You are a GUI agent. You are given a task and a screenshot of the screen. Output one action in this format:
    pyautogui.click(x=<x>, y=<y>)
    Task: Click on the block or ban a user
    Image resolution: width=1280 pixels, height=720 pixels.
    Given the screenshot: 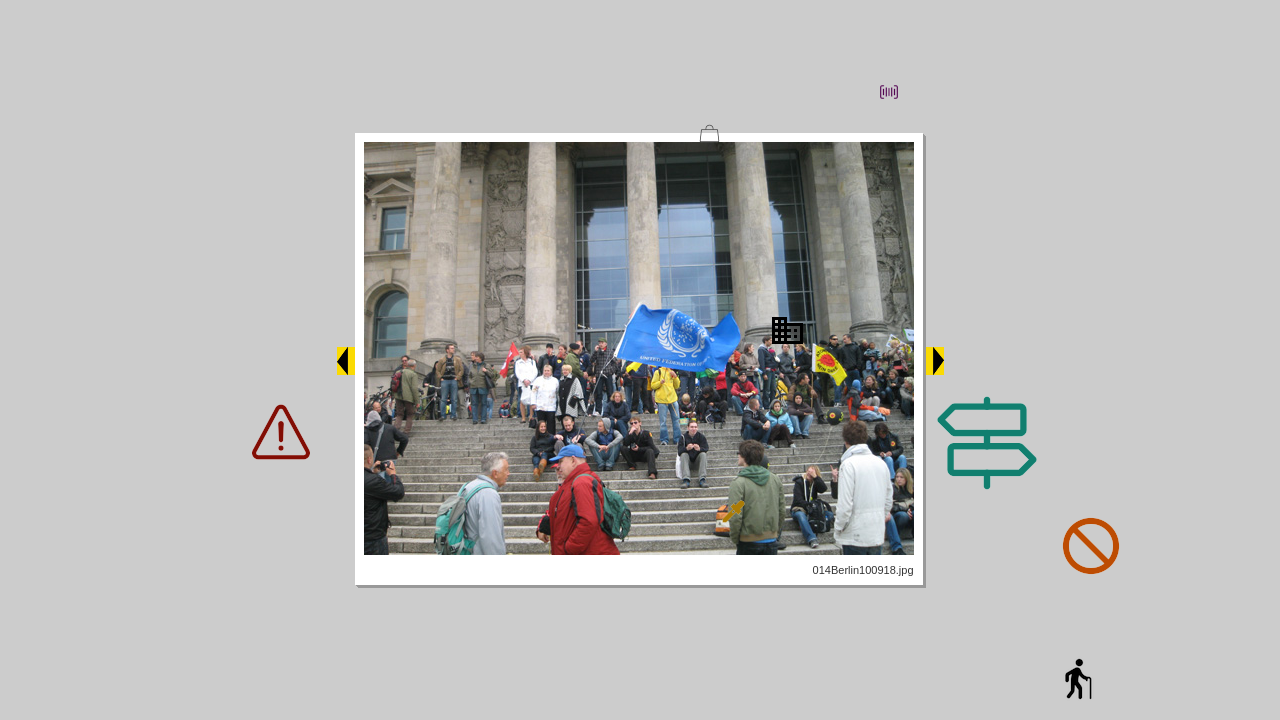 What is the action you would take?
    pyautogui.click(x=1091, y=546)
    